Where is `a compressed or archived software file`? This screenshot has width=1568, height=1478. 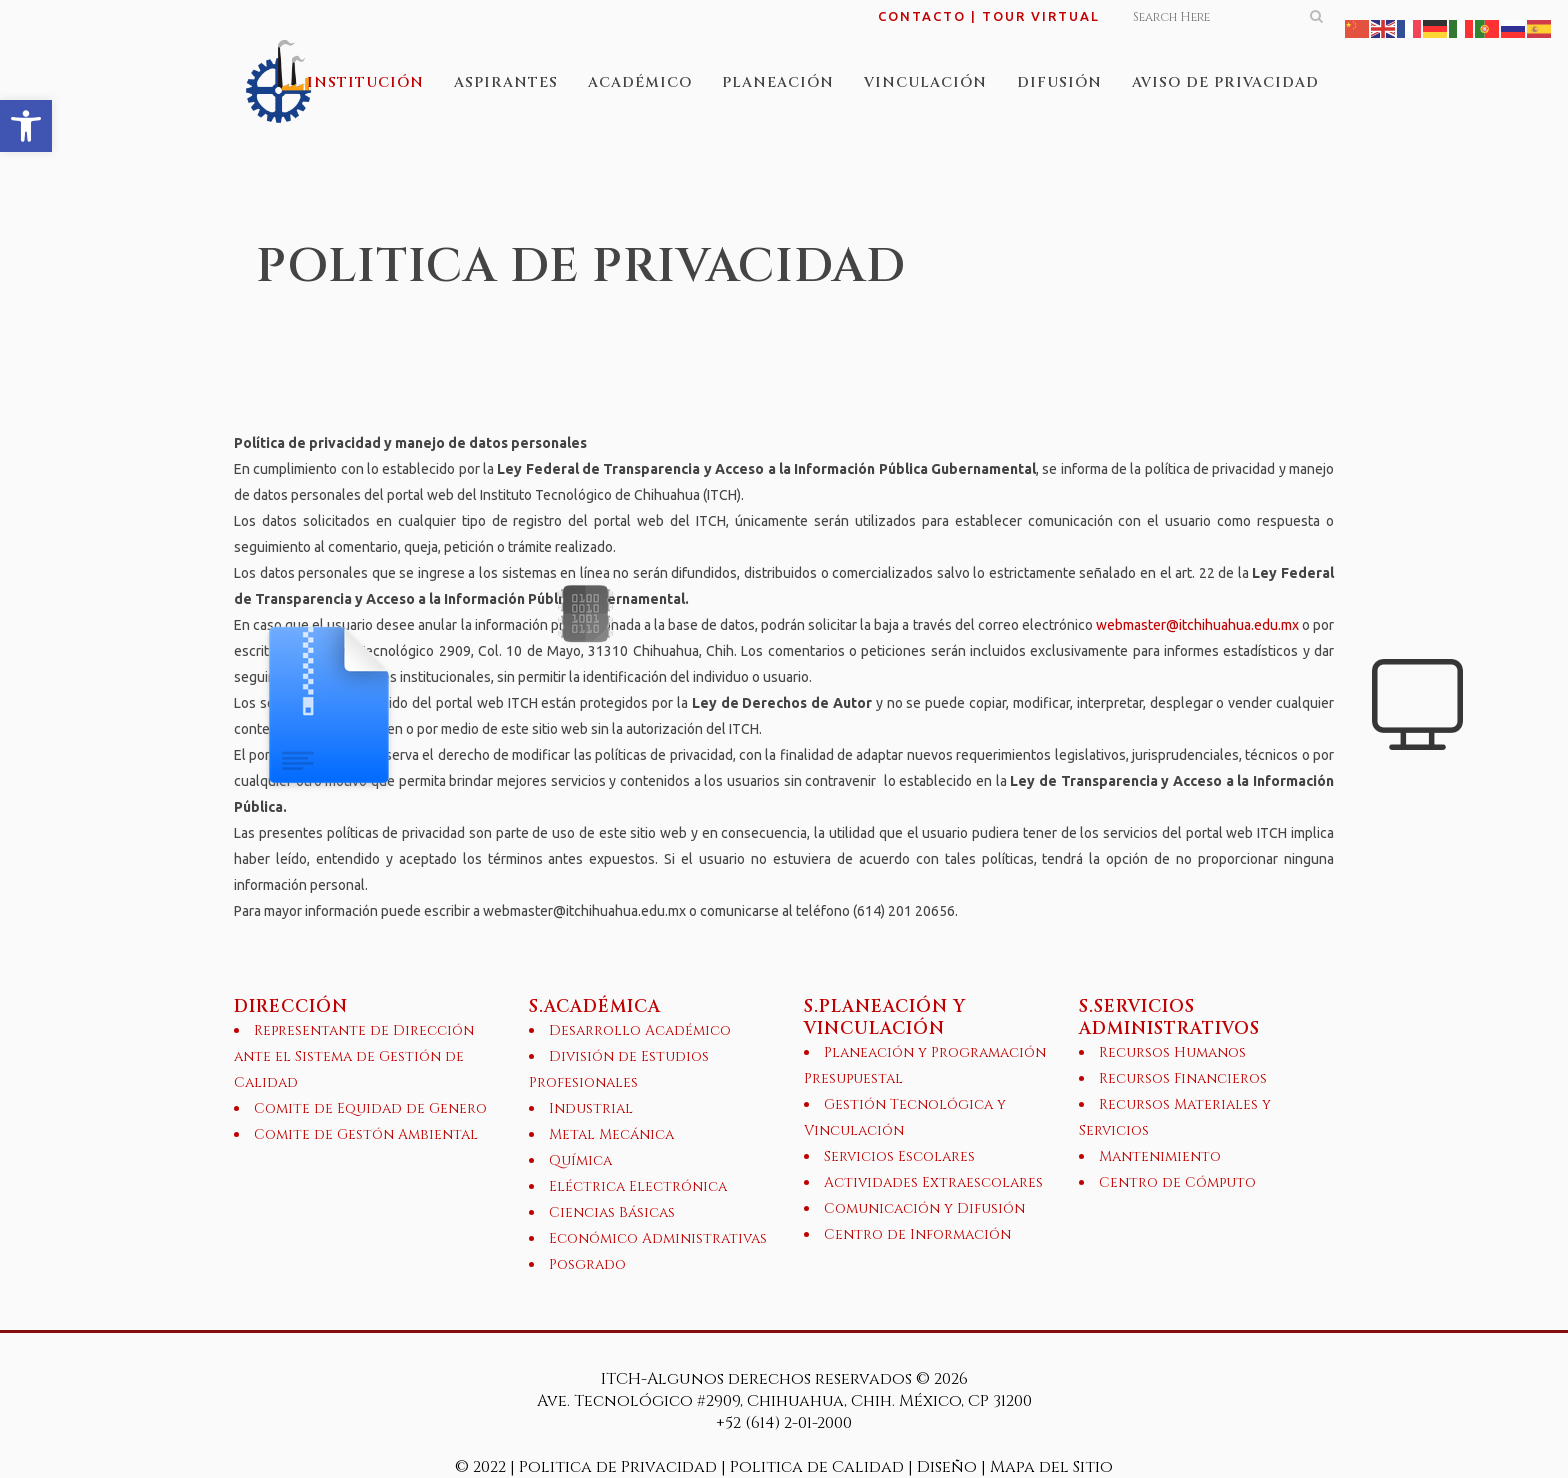
a compressed or archived software file is located at coordinates (329, 708).